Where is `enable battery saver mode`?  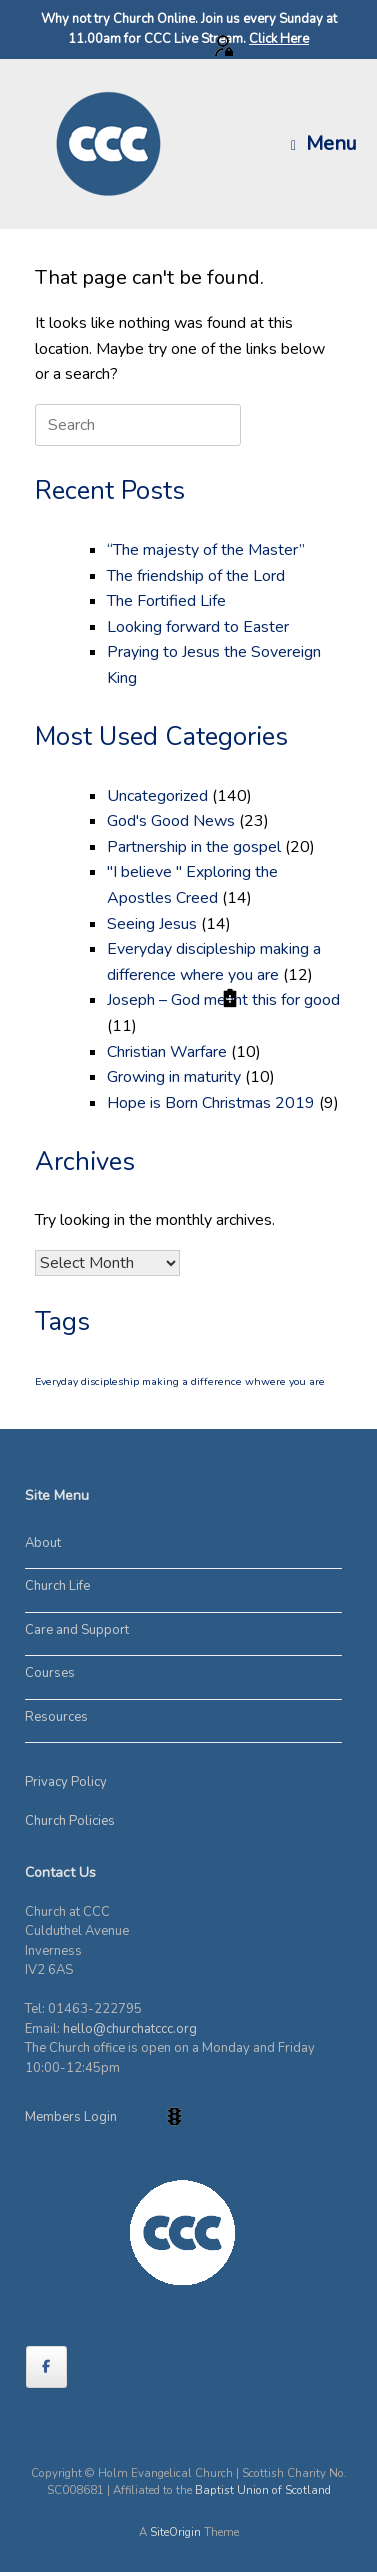
enable battery saver mode is located at coordinates (230, 998).